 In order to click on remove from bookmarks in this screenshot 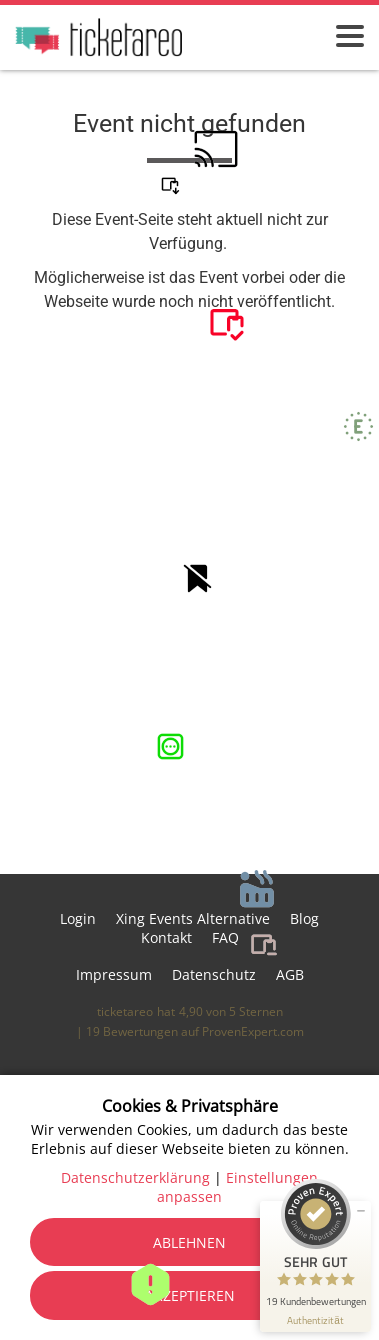, I will do `click(197, 578)`.